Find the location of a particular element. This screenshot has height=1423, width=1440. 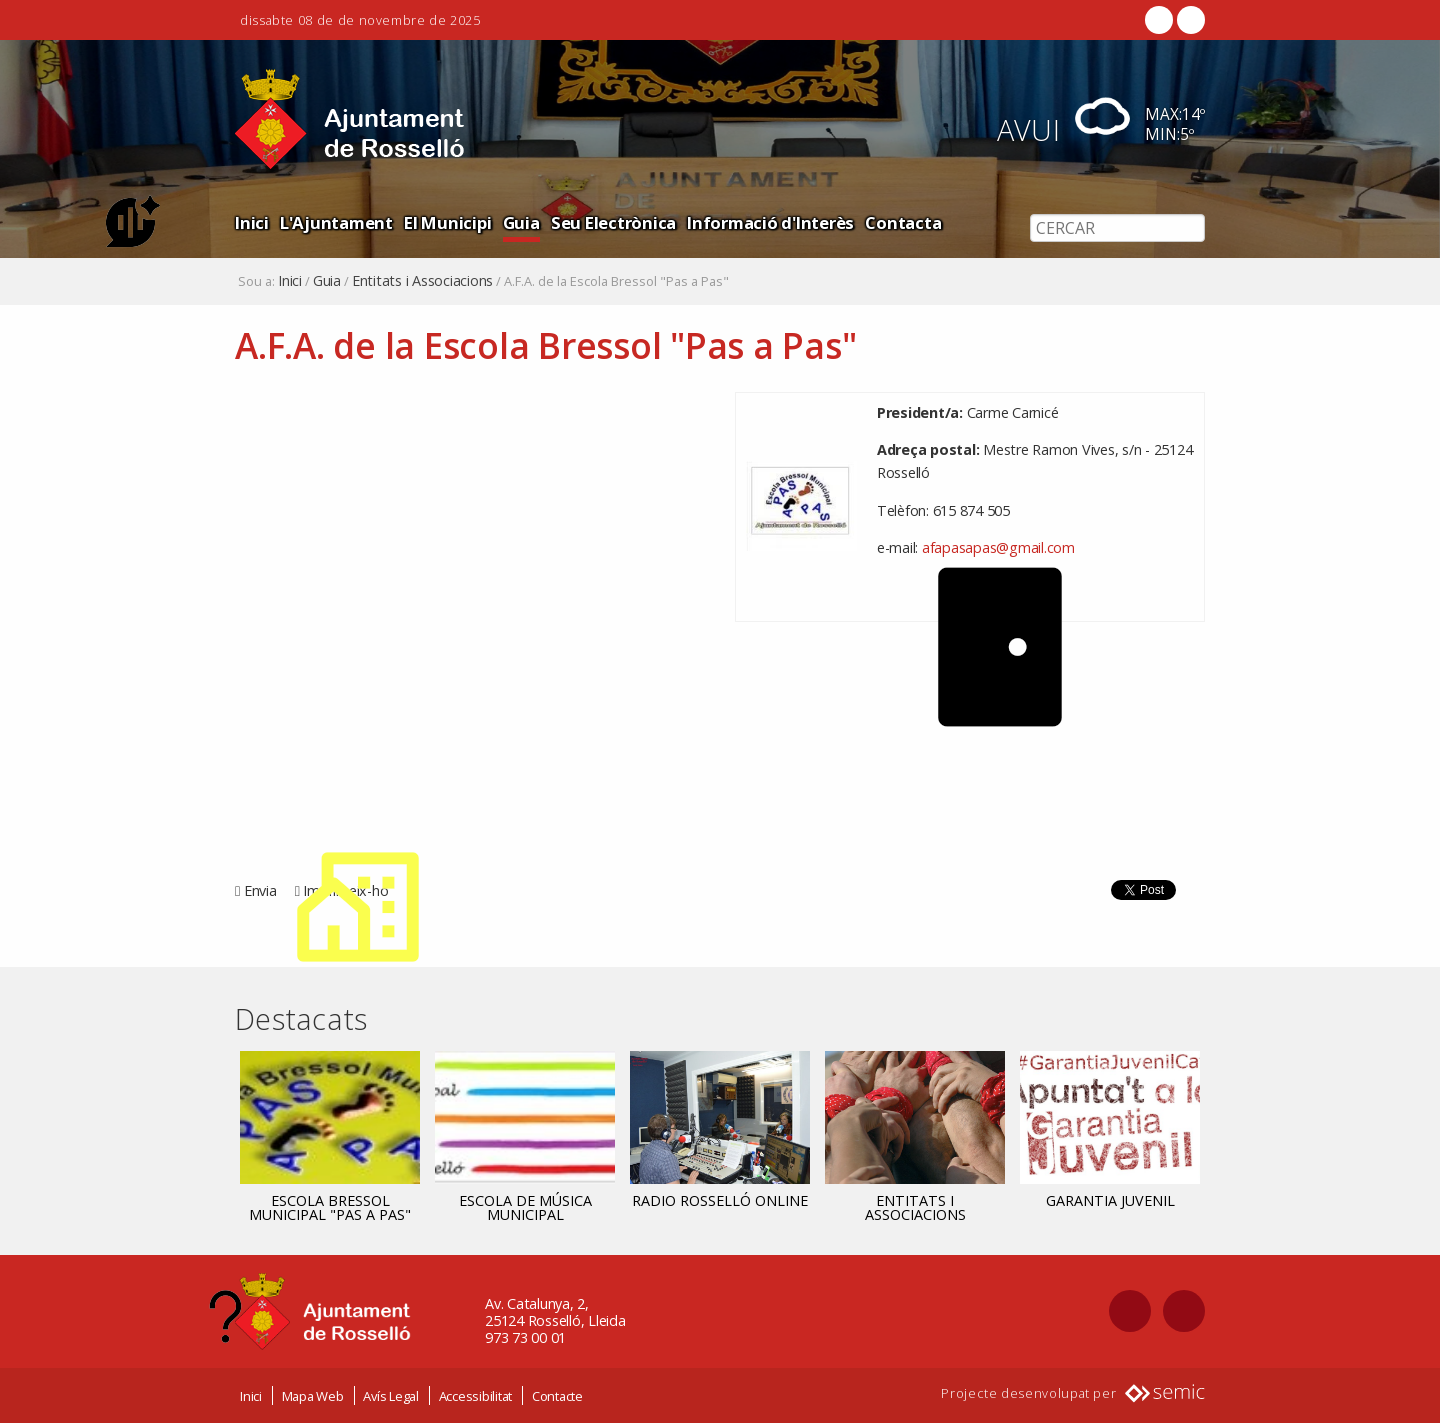

exit or log out of the application is located at coordinates (1000, 647).